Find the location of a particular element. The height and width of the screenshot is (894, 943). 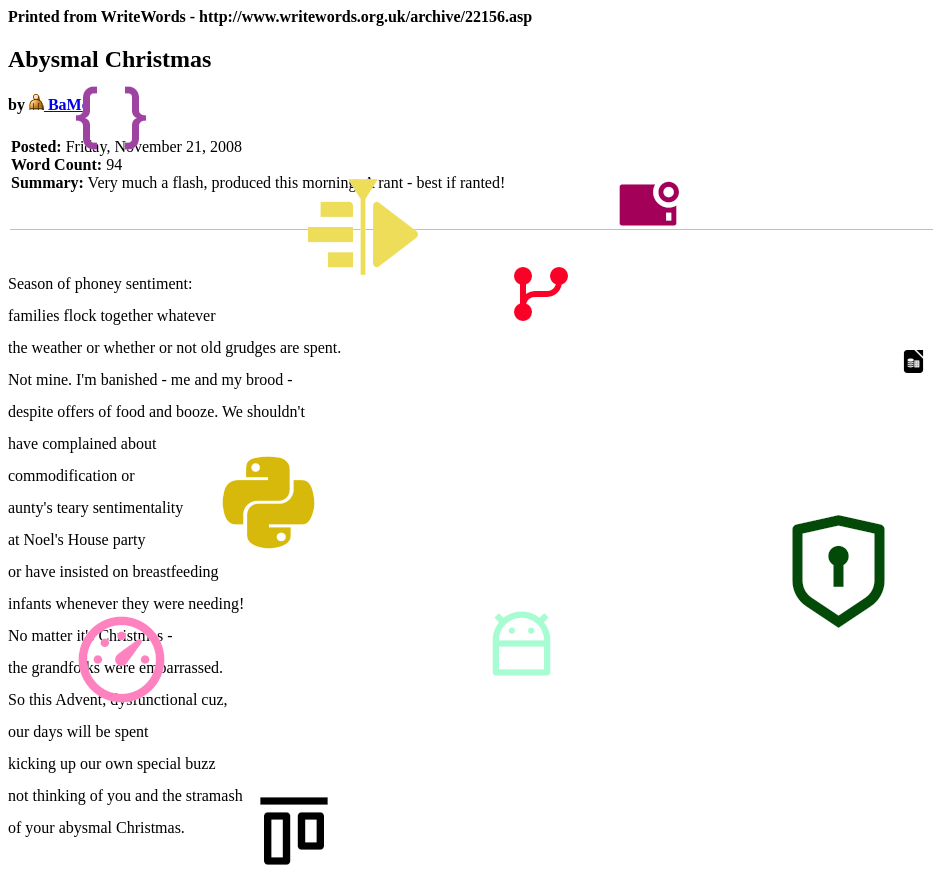

access security or privacy settings is located at coordinates (838, 571).